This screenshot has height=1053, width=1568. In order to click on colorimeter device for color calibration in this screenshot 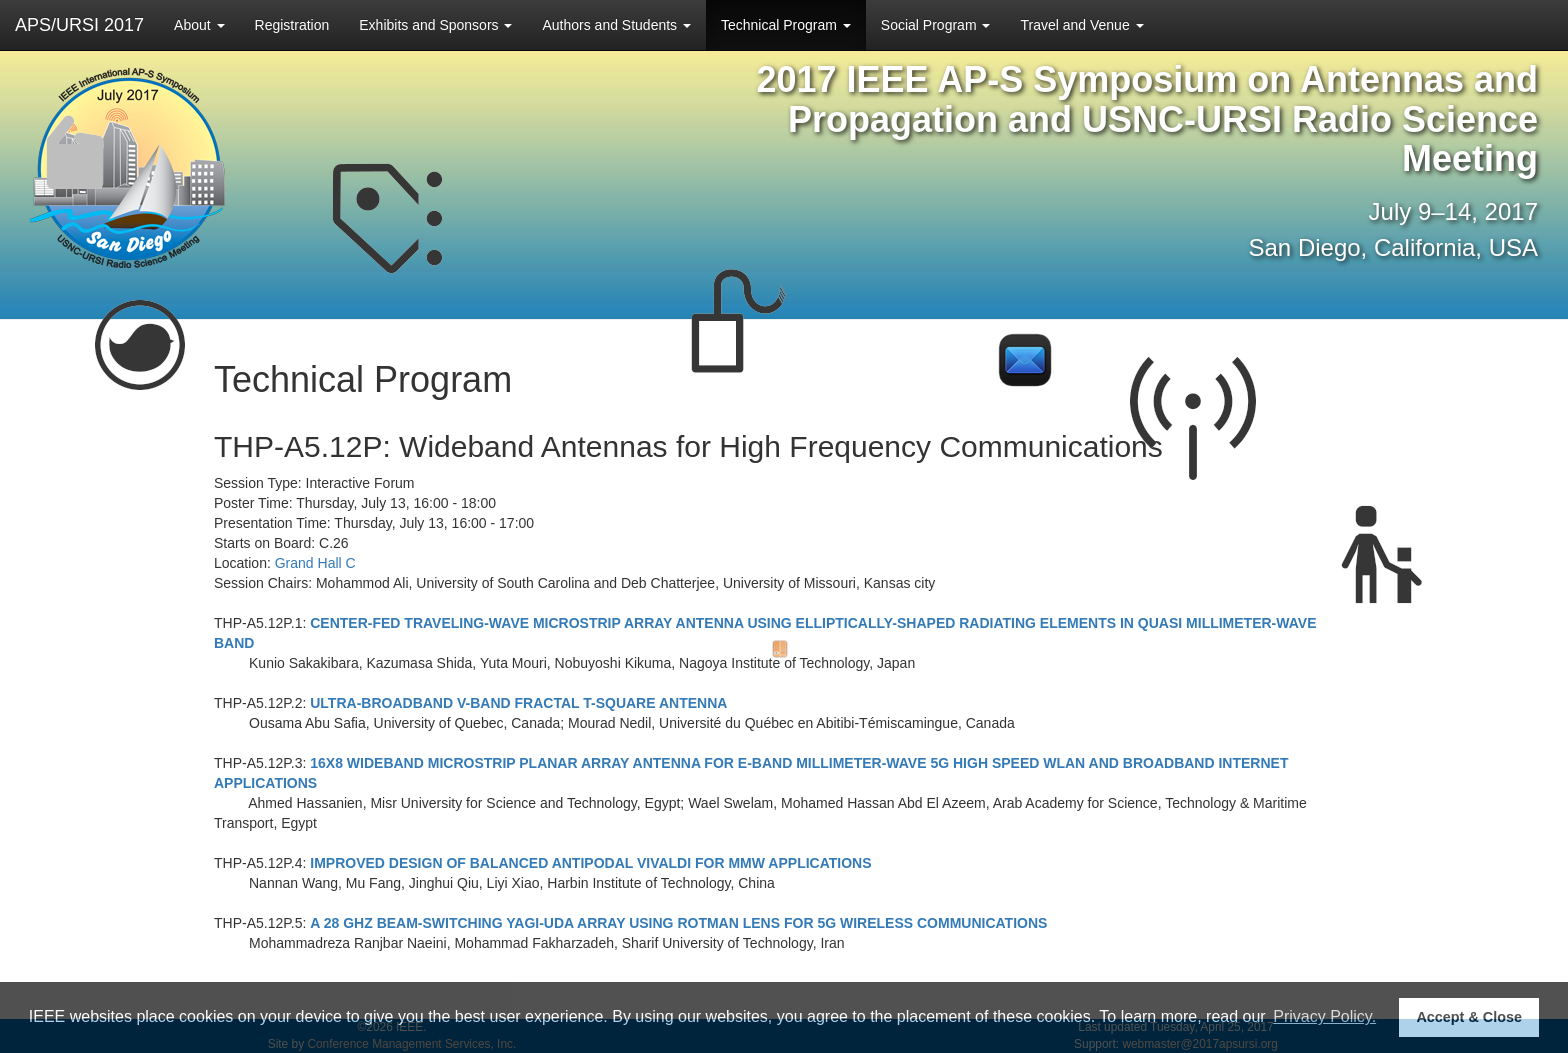, I will do `click(736, 321)`.